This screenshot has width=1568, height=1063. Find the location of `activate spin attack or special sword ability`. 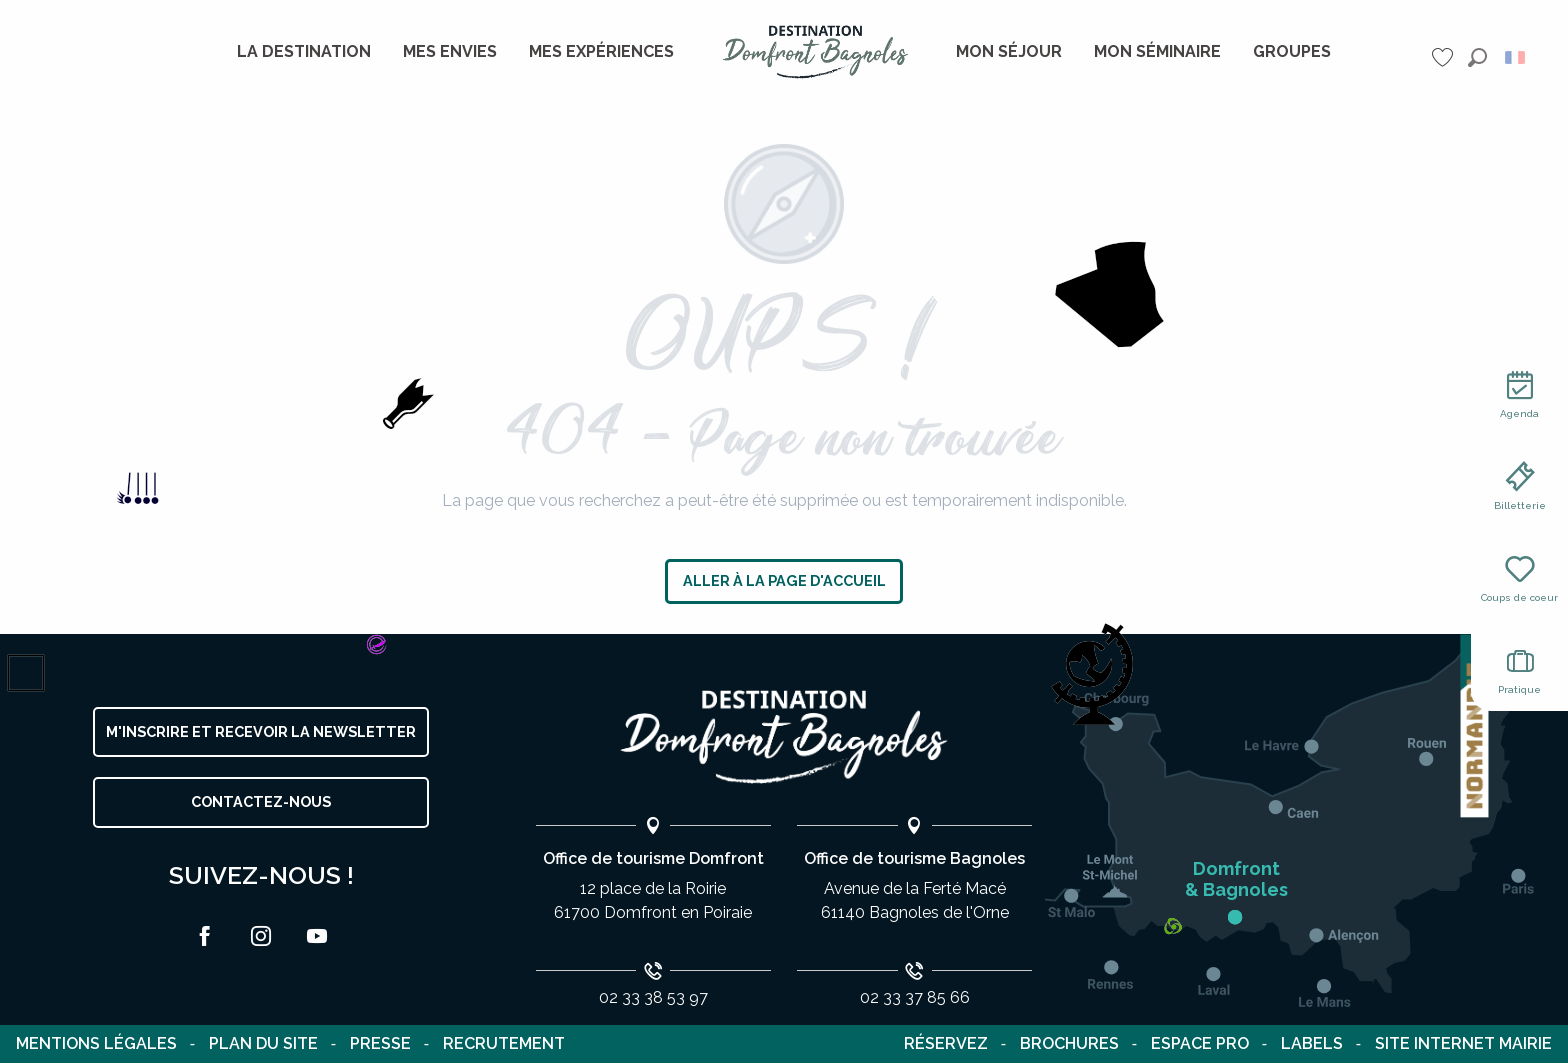

activate spin attack or special sword ability is located at coordinates (376, 644).